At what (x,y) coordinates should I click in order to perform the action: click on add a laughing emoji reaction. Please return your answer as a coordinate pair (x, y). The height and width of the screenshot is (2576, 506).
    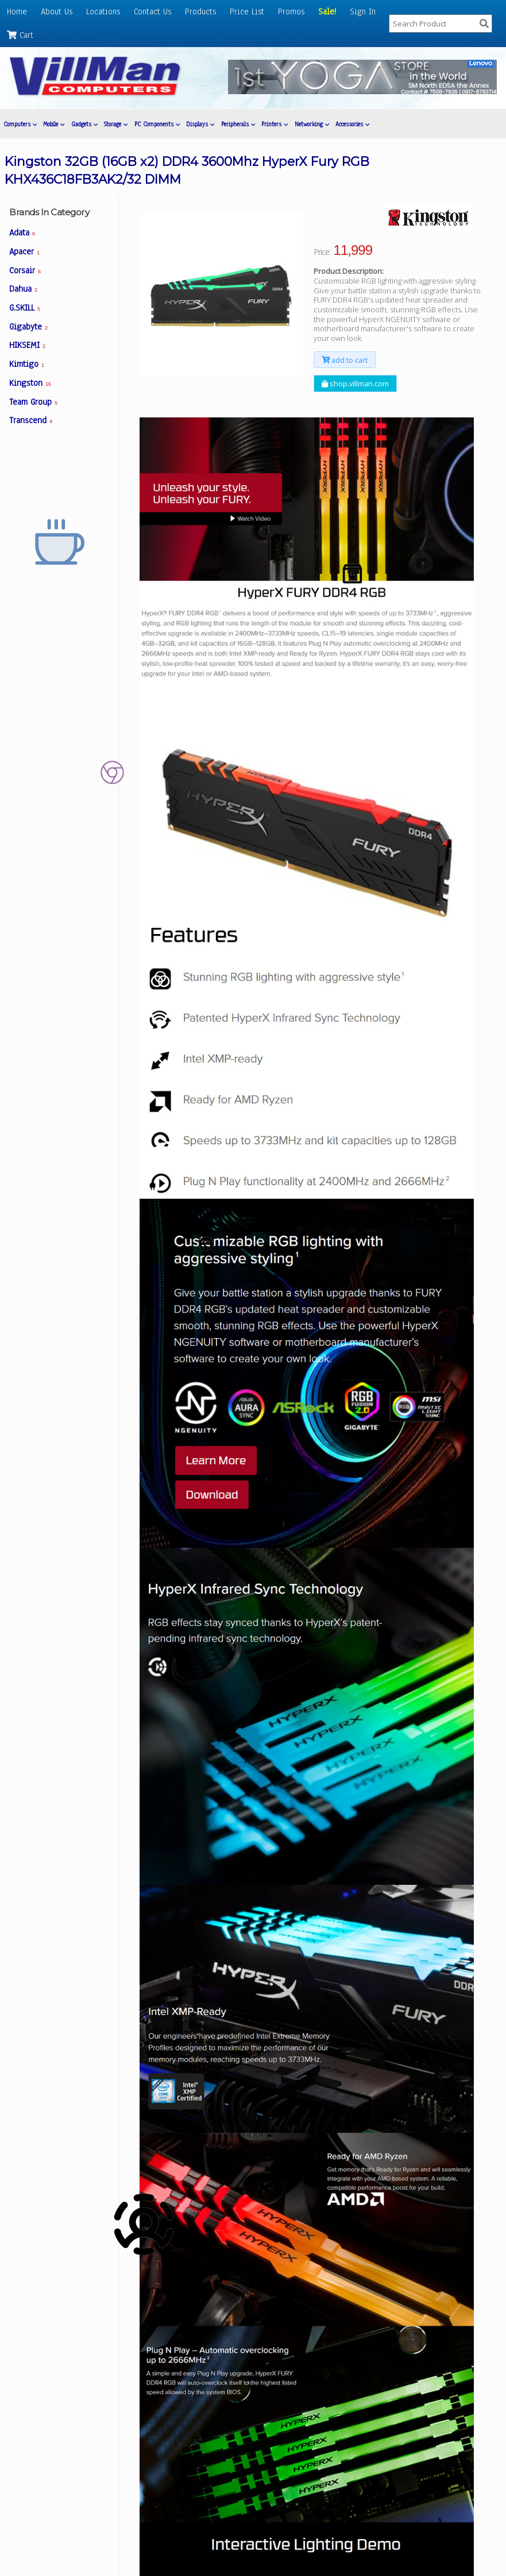
    Looking at the image, I should click on (206, 1244).